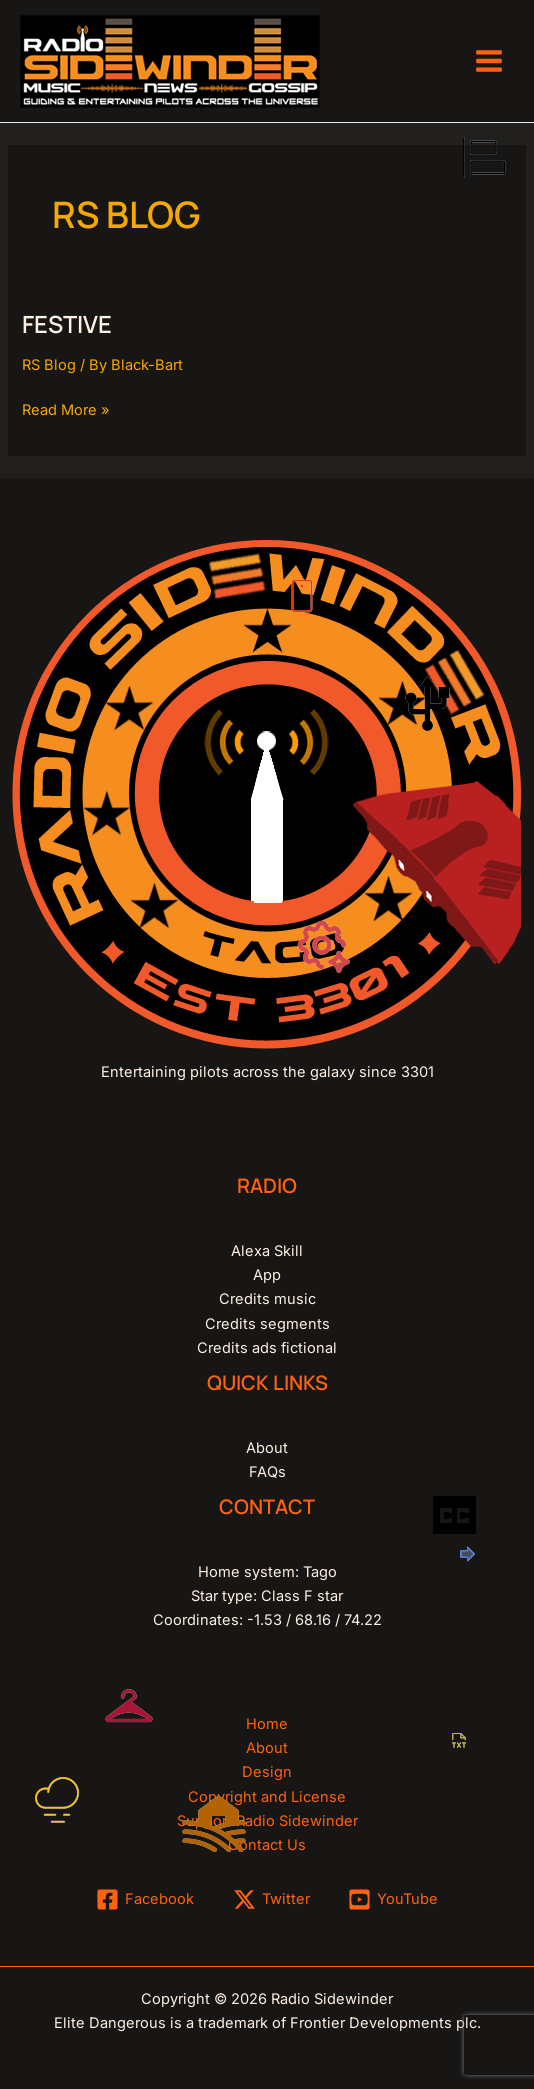  What do you see at coordinates (302, 596) in the screenshot?
I see `access device camera through mobile` at bounding box center [302, 596].